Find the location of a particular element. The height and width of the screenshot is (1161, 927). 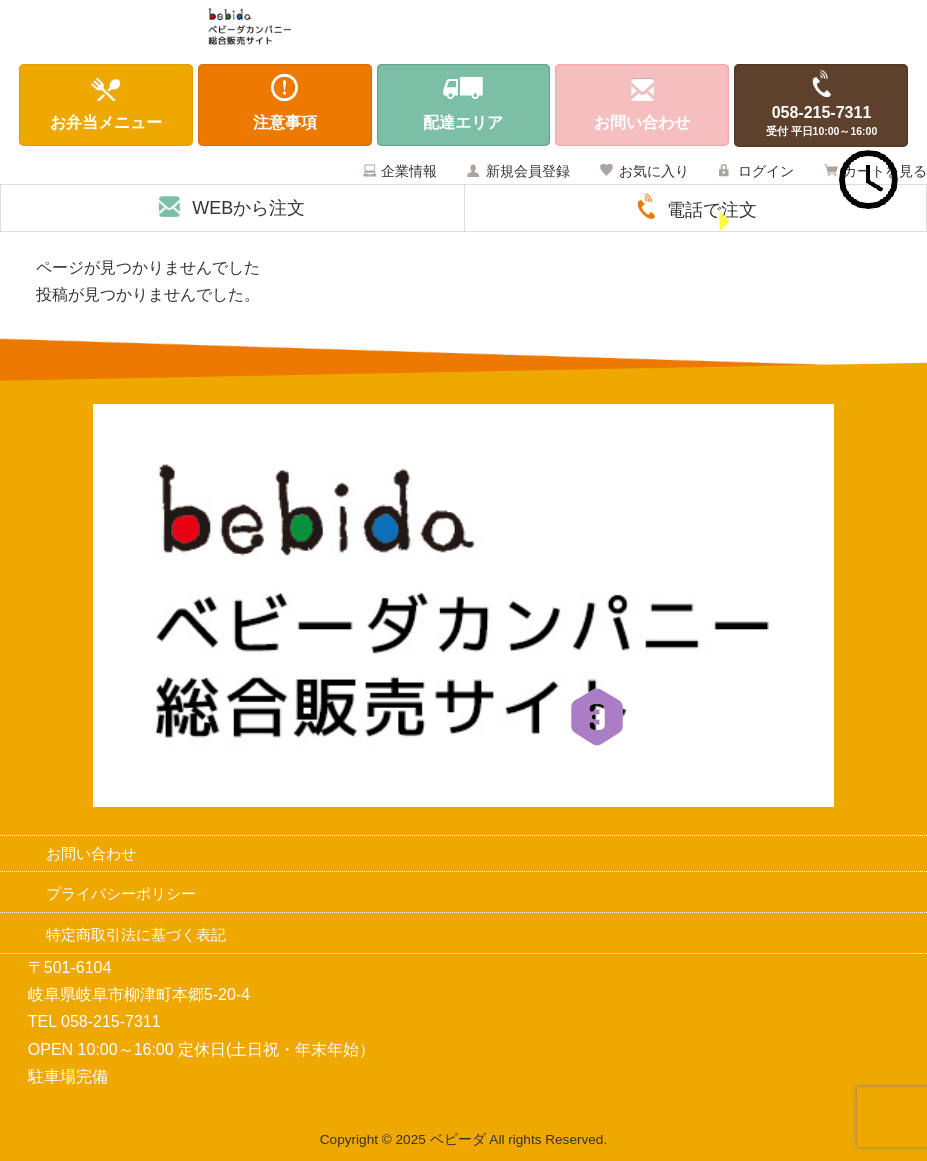

view time or clock settings is located at coordinates (868, 179).